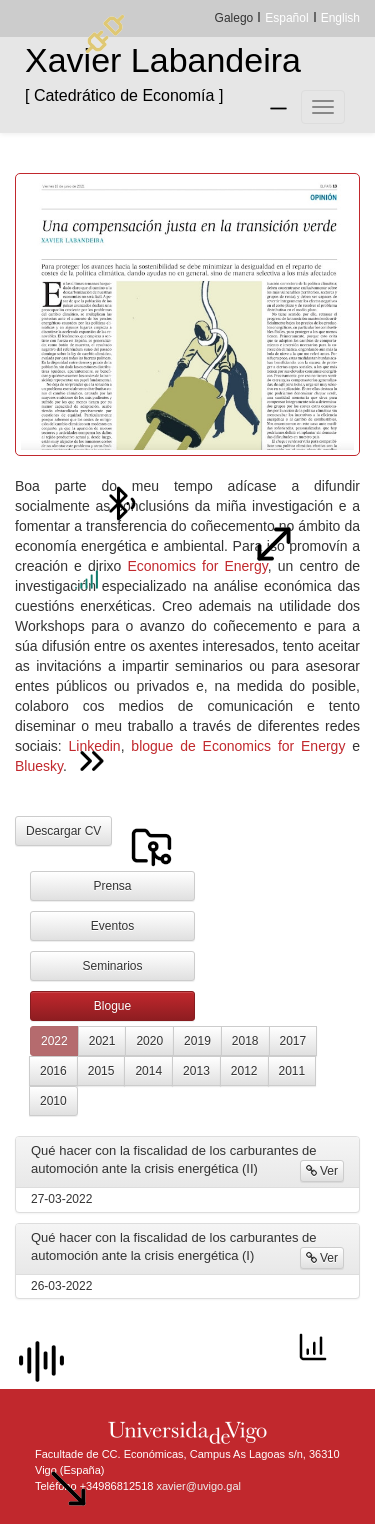  I want to click on view analytics or statistics, so click(313, 1347).